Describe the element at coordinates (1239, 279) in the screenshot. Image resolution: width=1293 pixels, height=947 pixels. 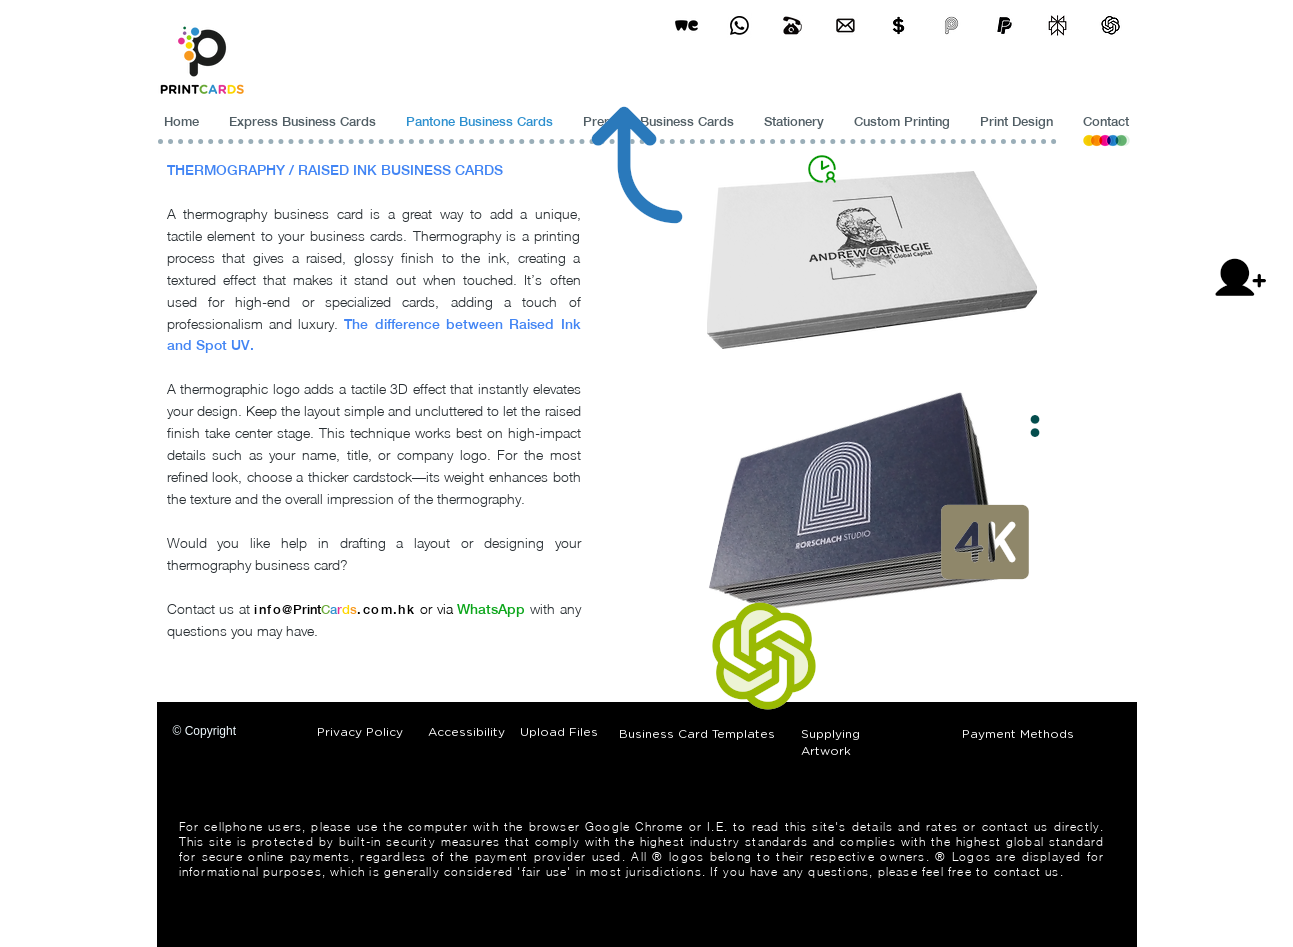
I see `add a new contact or friend` at that location.